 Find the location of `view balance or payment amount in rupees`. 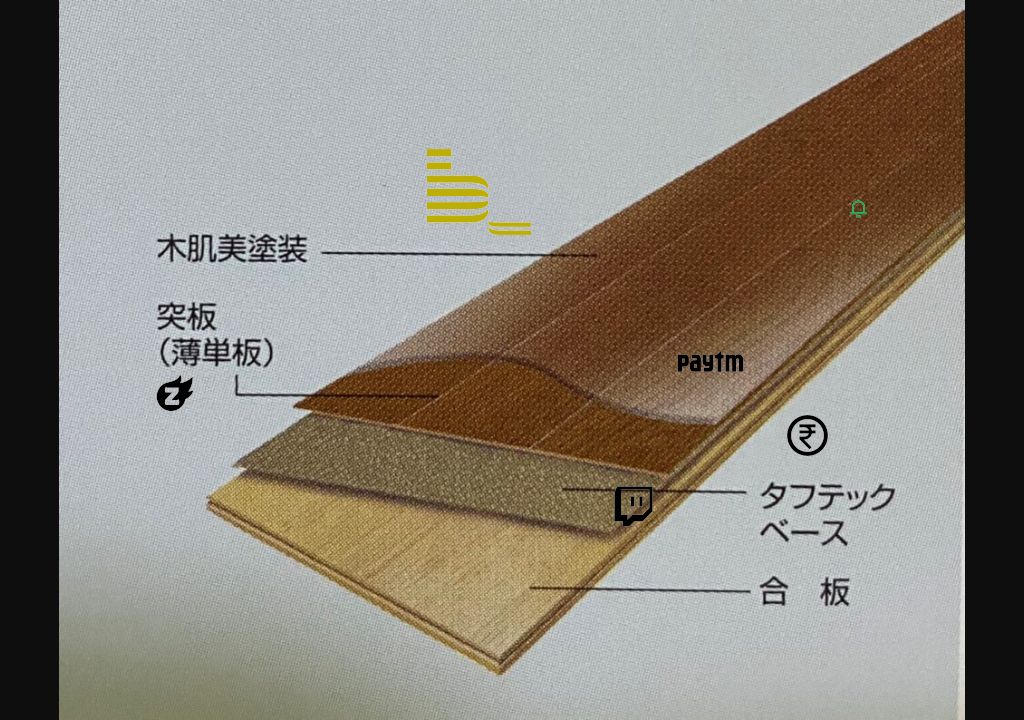

view balance or payment amount in rupees is located at coordinates (807, 435).